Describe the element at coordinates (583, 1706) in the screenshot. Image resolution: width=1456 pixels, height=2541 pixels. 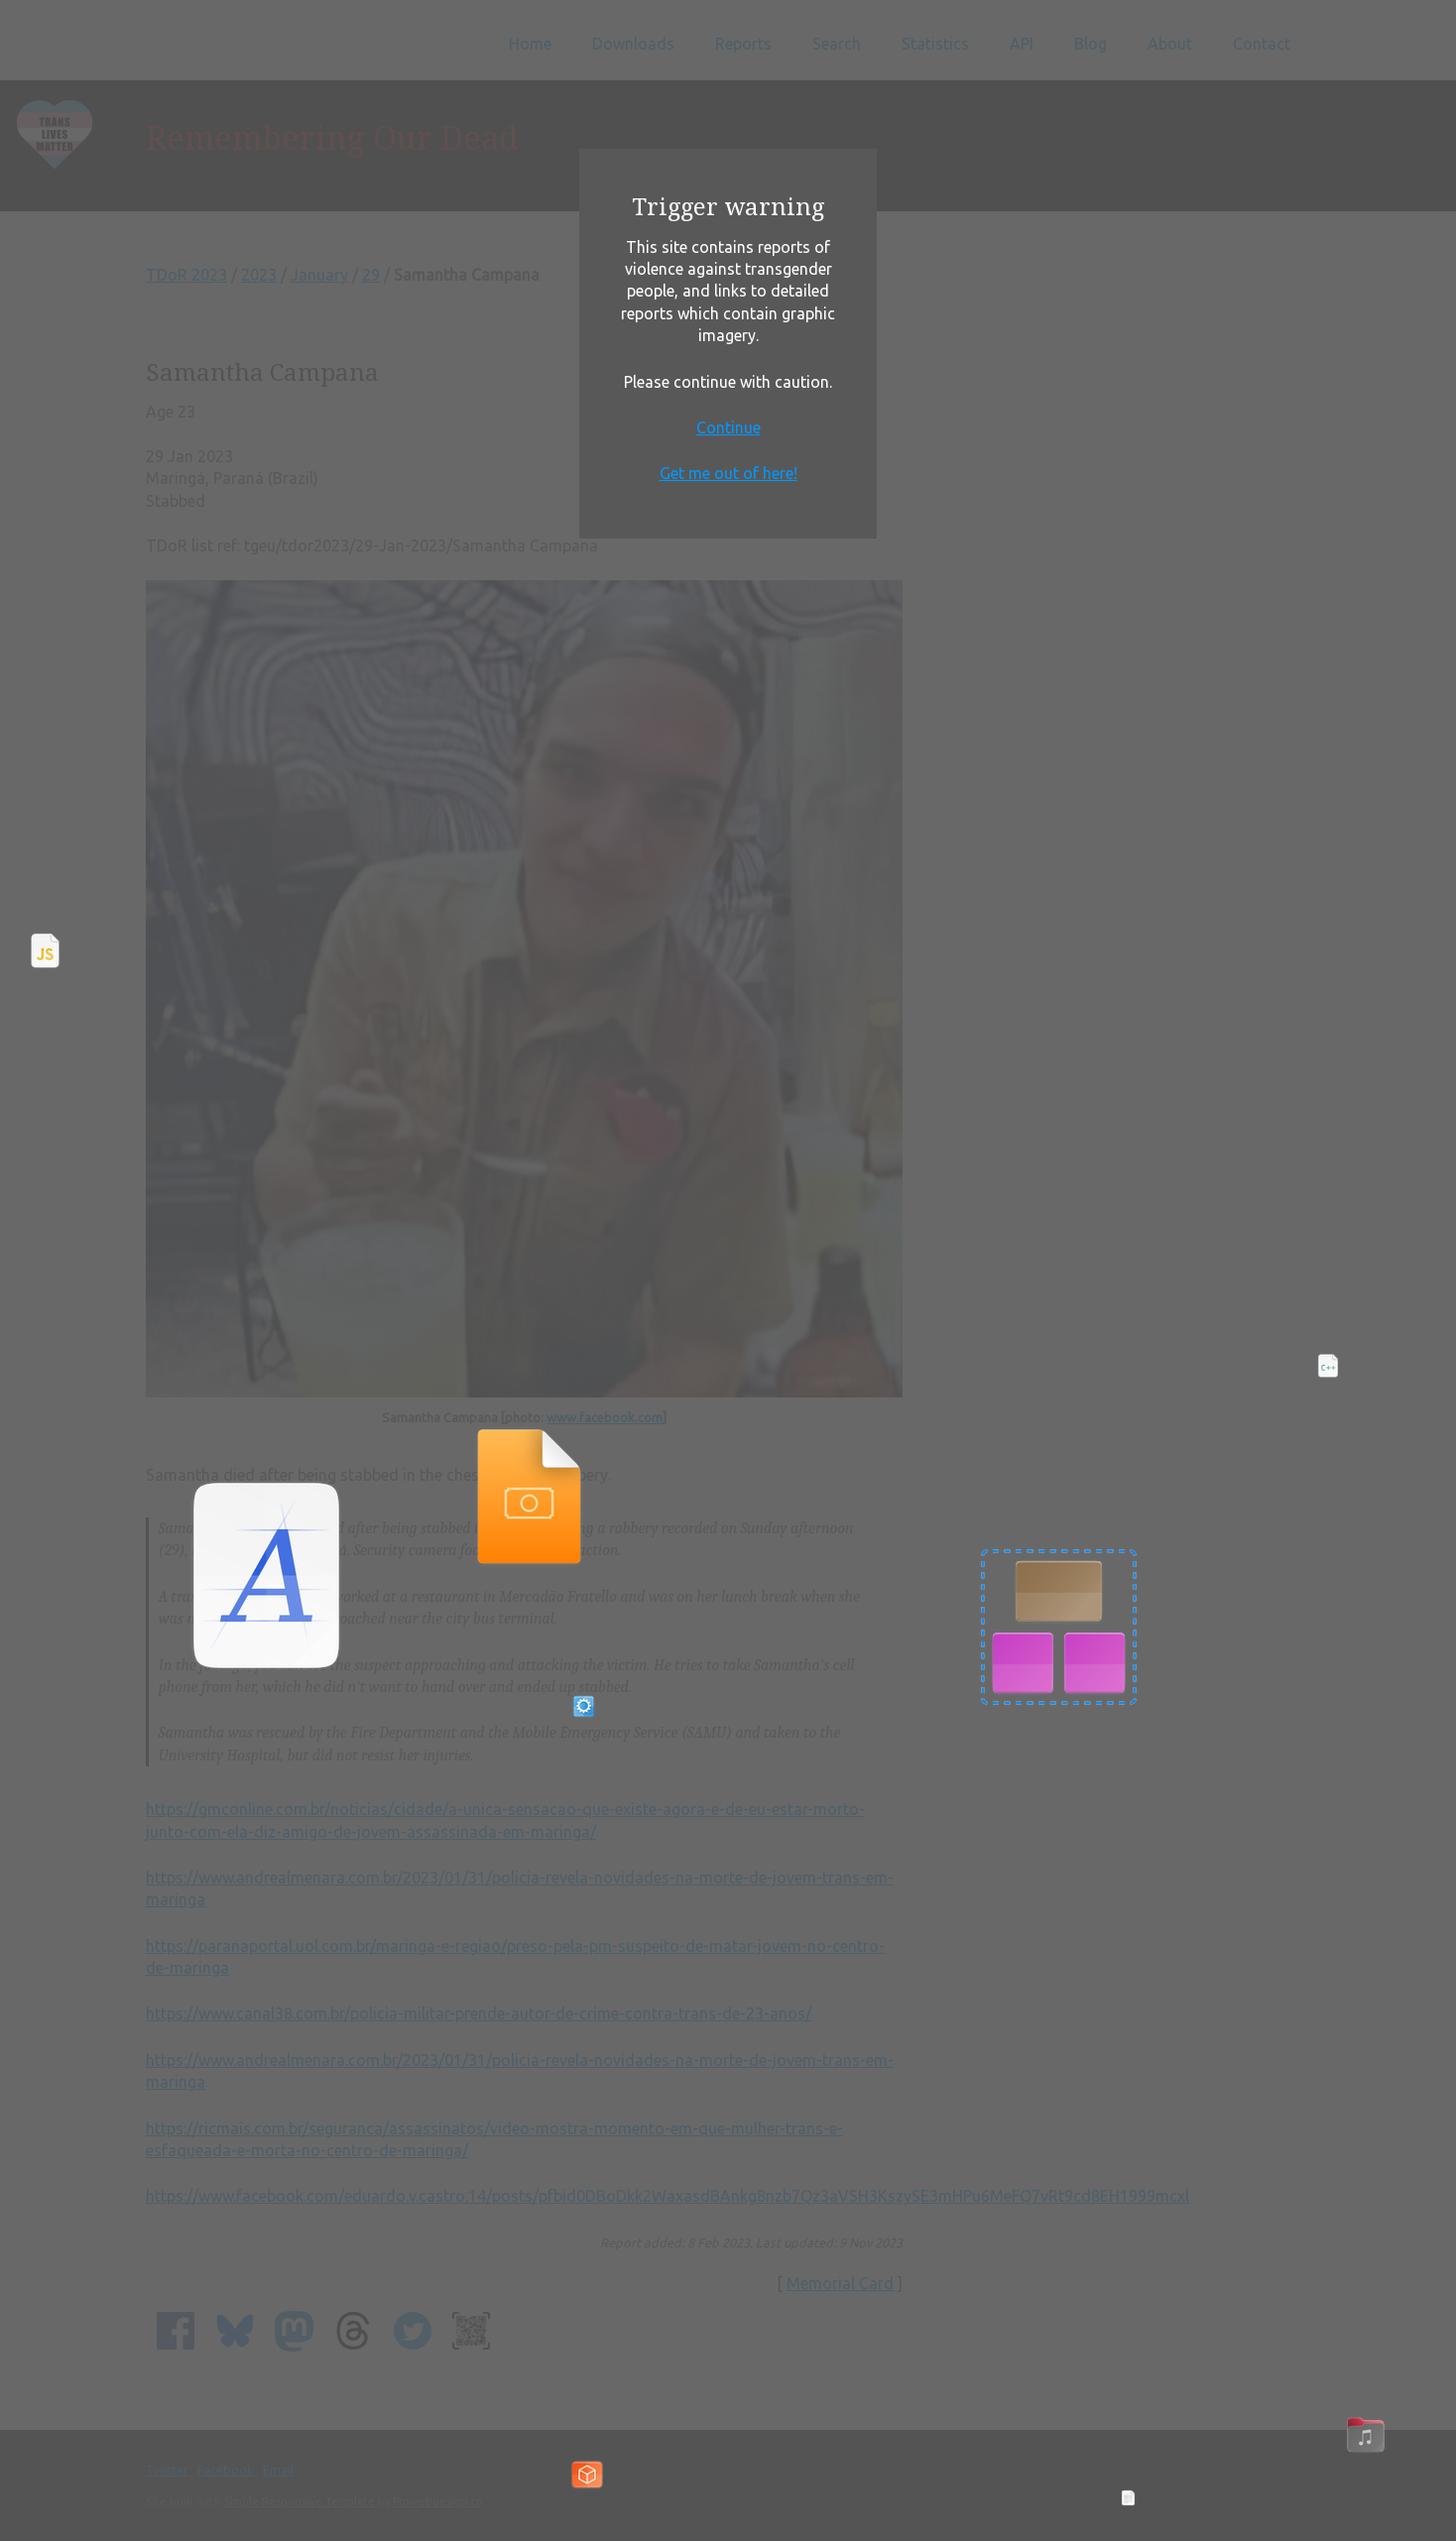
I see `access system application settings` at that location.